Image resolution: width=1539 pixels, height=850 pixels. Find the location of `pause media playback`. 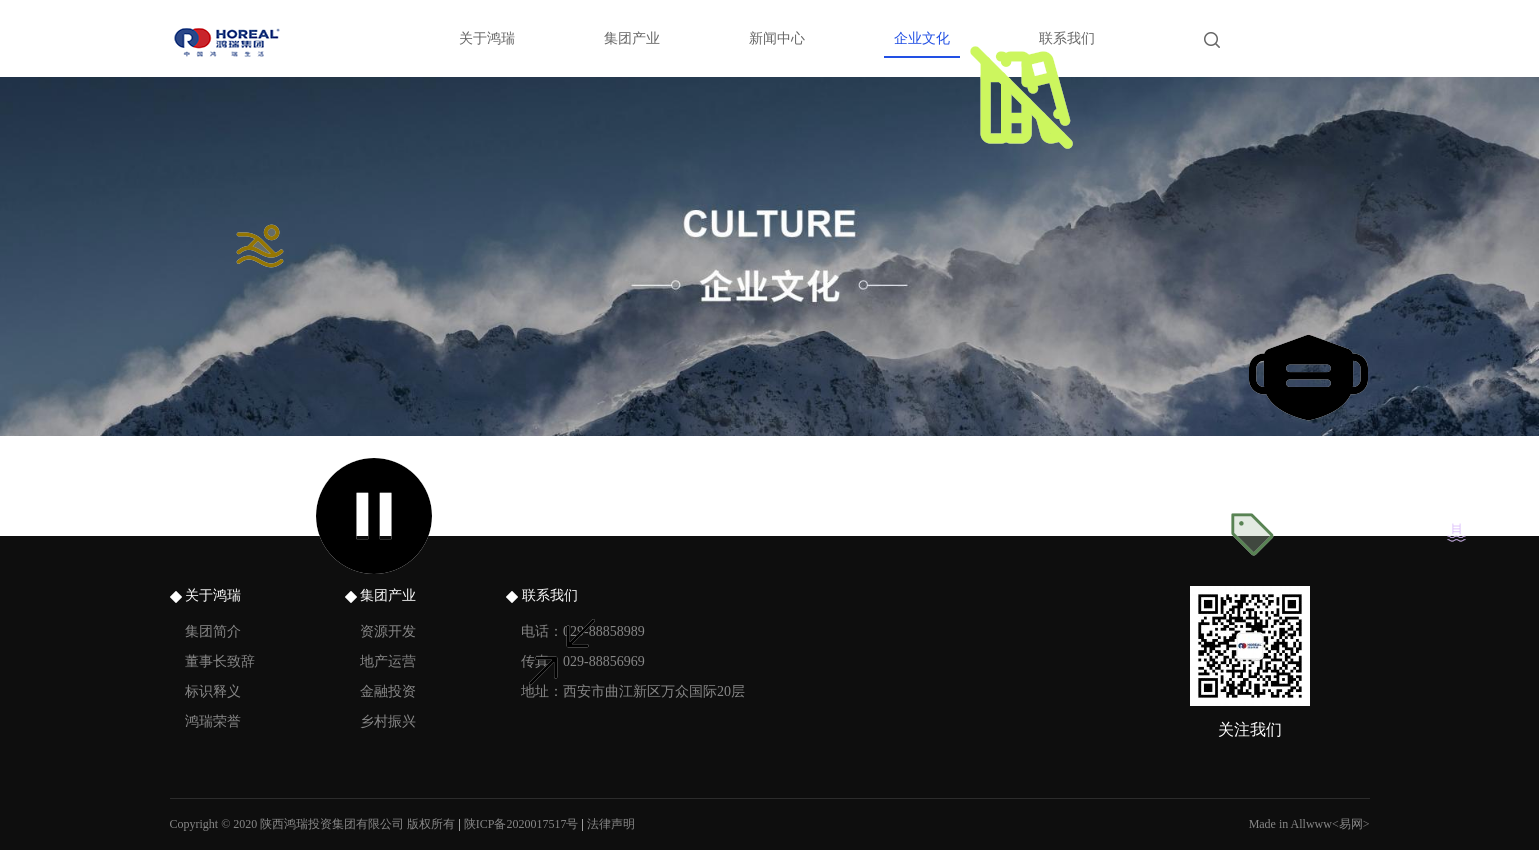

pause media playback is located at coordinates (374, 516).